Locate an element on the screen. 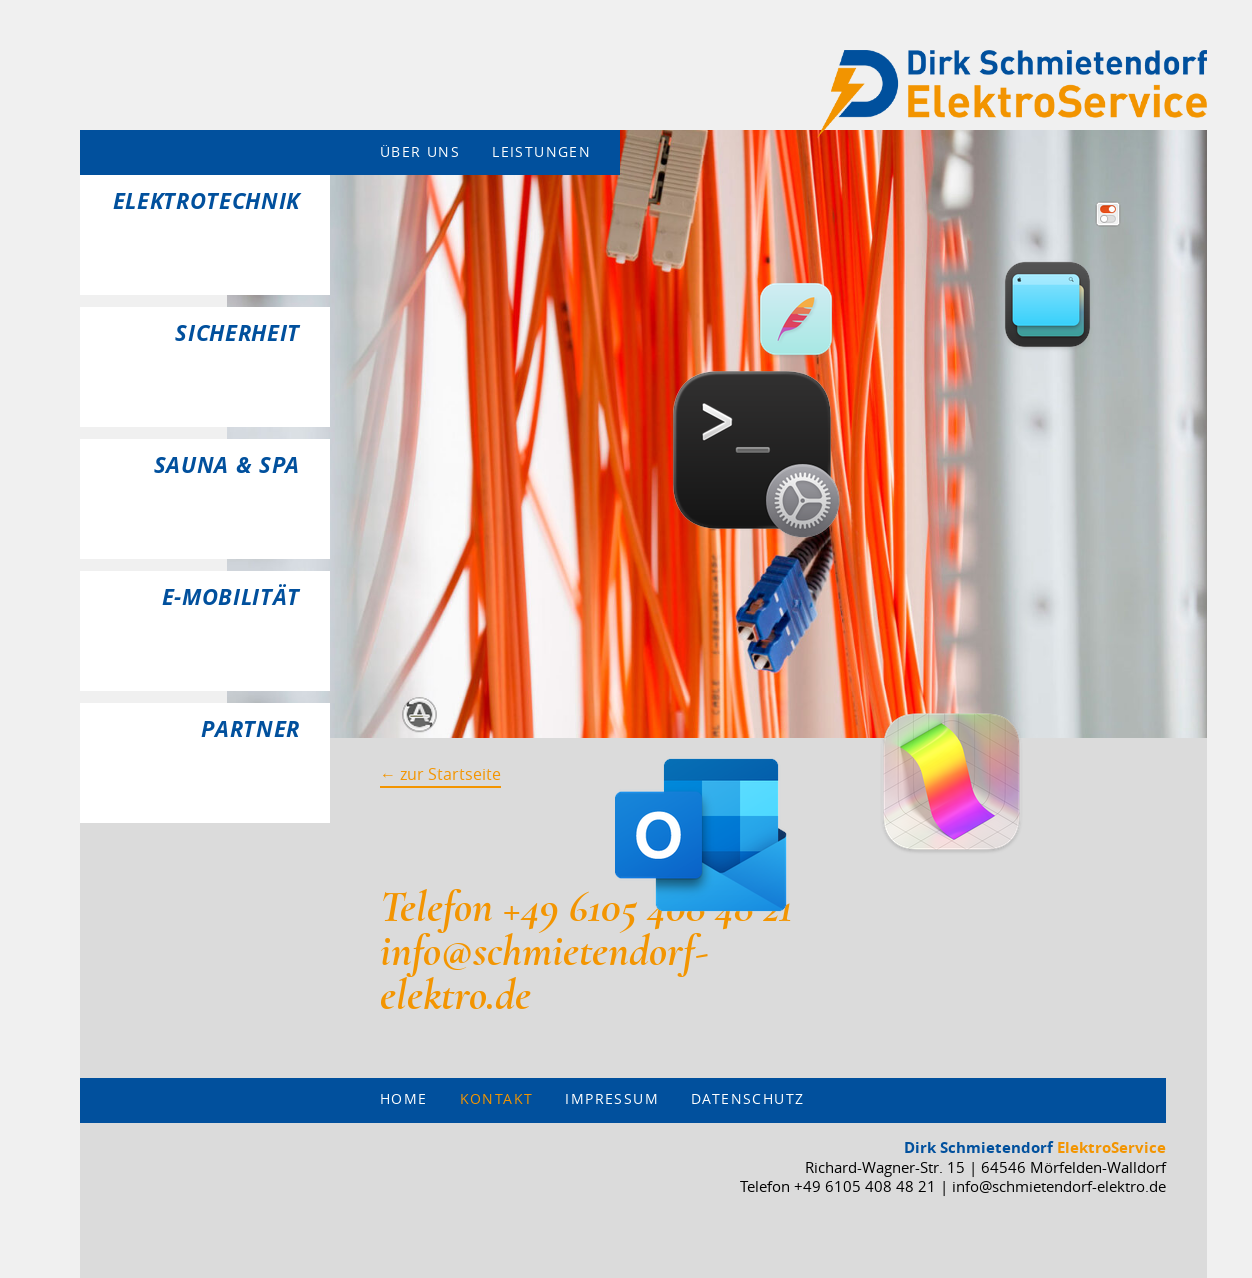 This screenshot has width=1252, height=1278. open Microsoft Outlook email app is located at coordinates (702, 835).